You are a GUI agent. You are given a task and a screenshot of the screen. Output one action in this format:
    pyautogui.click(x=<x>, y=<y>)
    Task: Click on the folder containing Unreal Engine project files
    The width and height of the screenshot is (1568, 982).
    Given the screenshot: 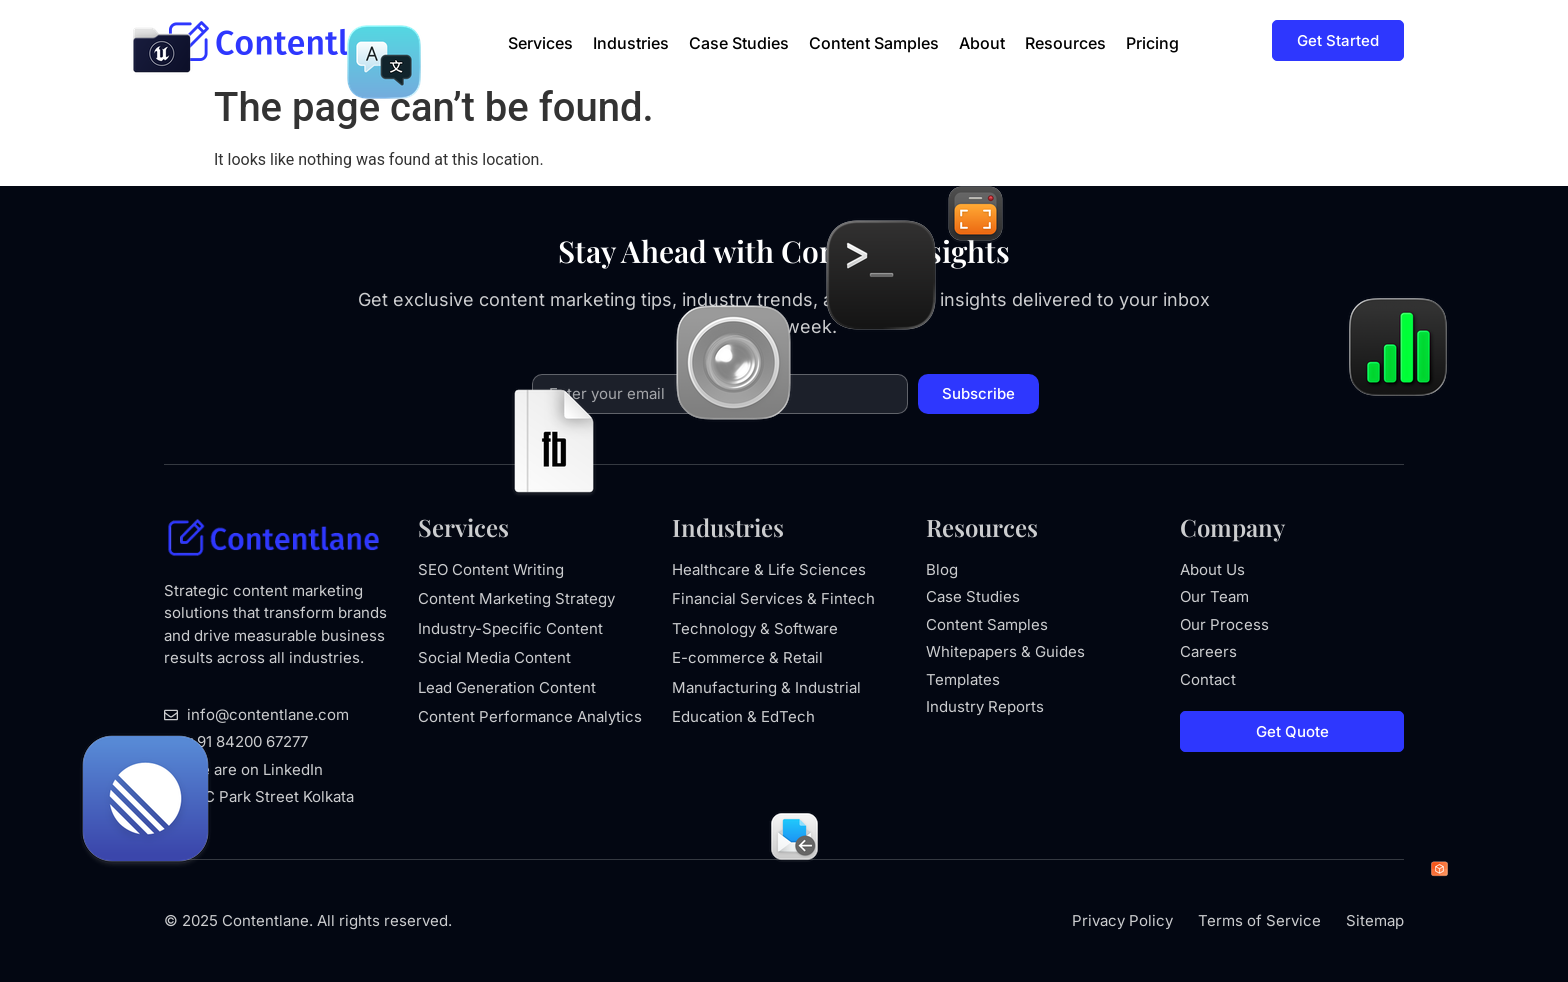 What is the action you would take?
    pyautogui.click(x=161, y=51)
    